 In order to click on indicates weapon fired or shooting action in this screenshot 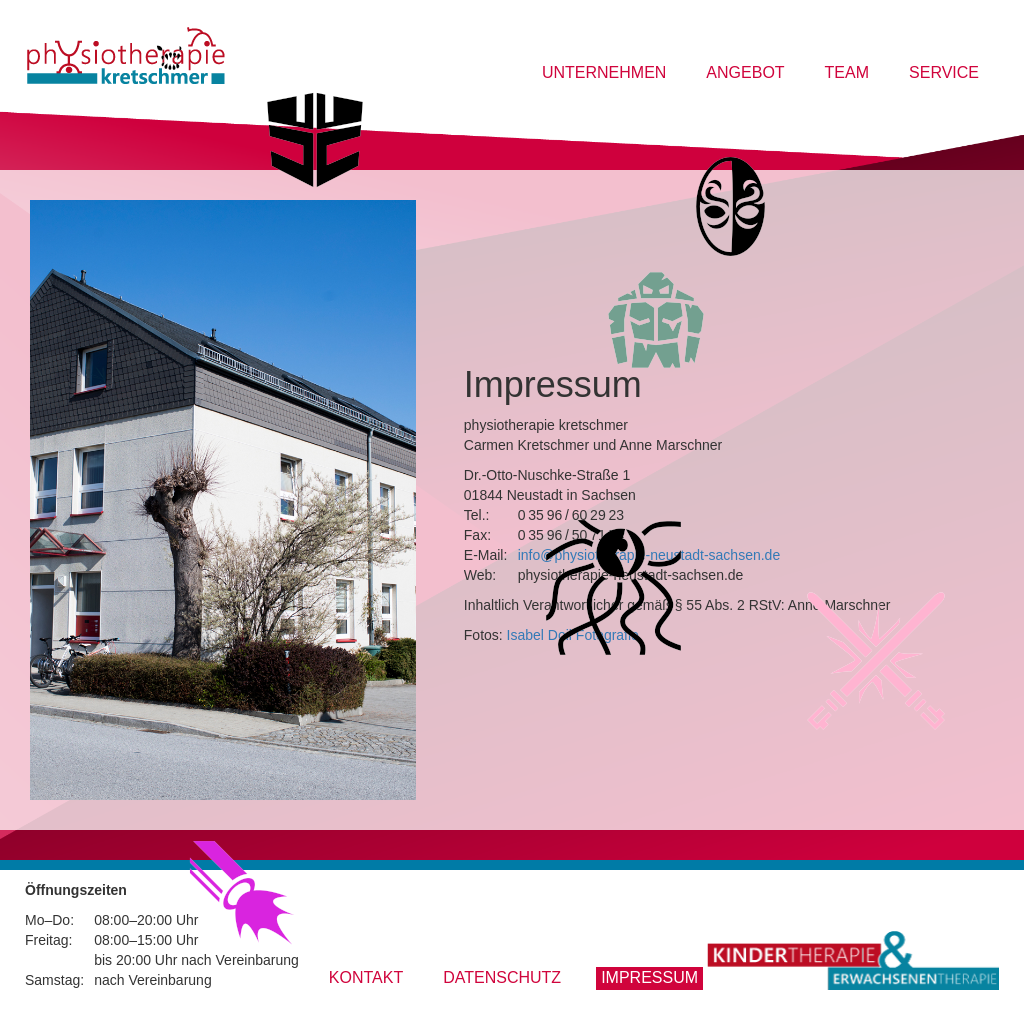, I will do `click(242, 893)`.